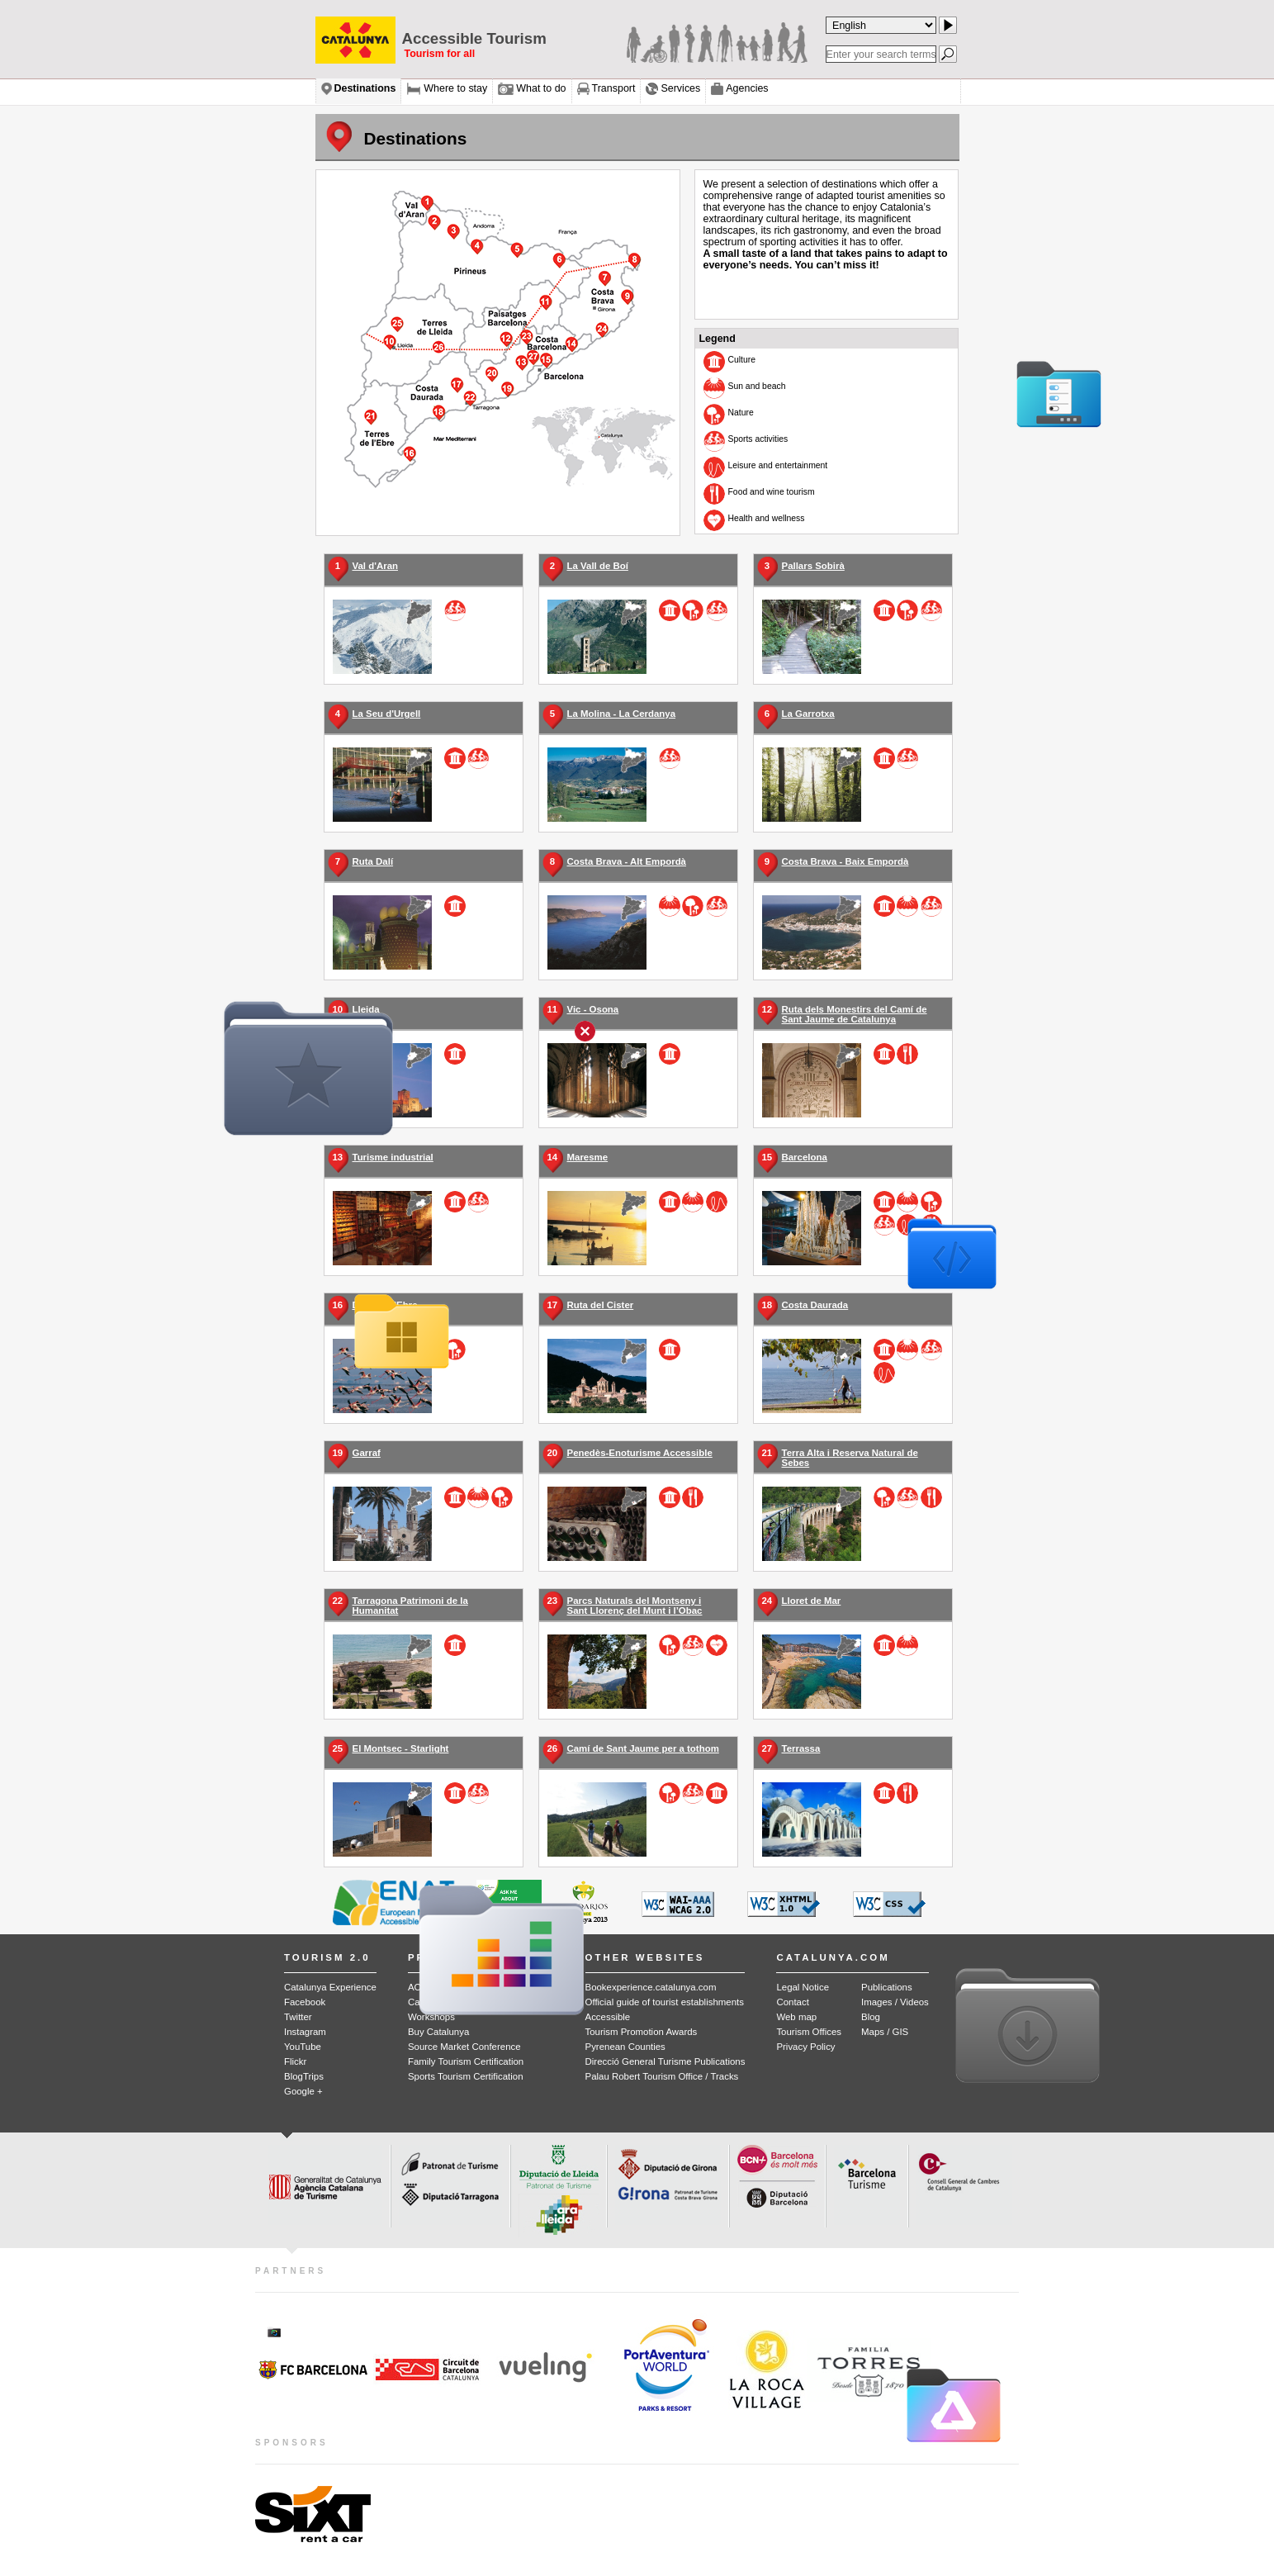 Image resolution: width=1274 pixels, height=2576 pixels. I want to click on open folder containing code or development files, so click(952, 1254).